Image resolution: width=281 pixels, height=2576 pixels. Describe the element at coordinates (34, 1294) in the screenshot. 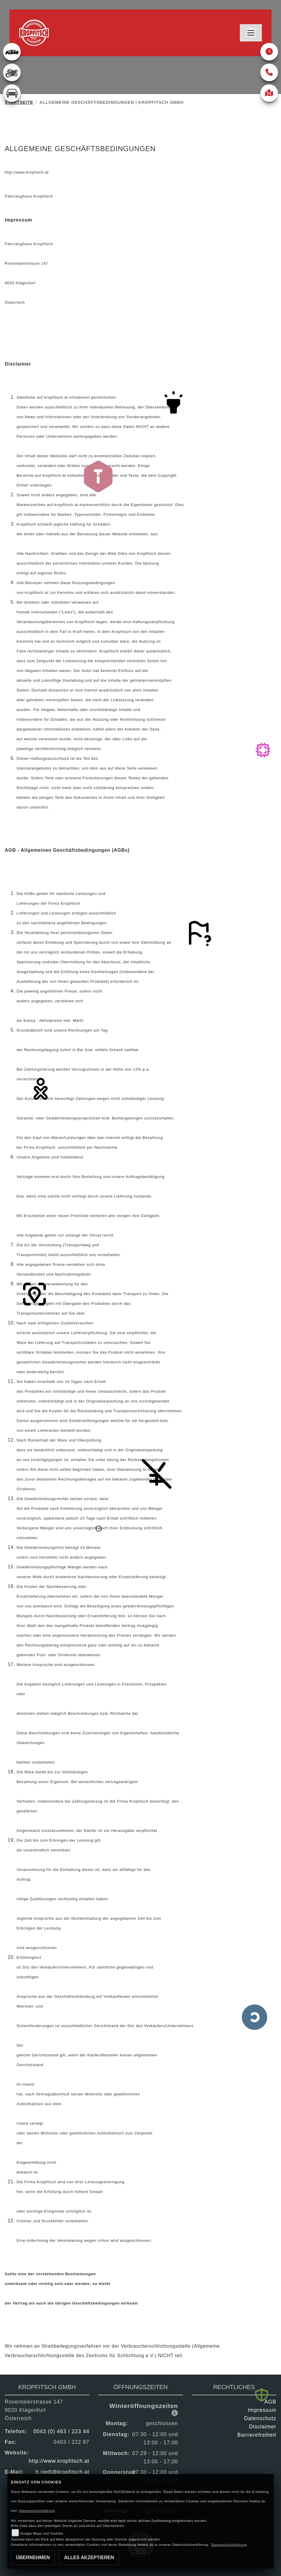

I see `activate live view mode for real-time location tracking` at that location.